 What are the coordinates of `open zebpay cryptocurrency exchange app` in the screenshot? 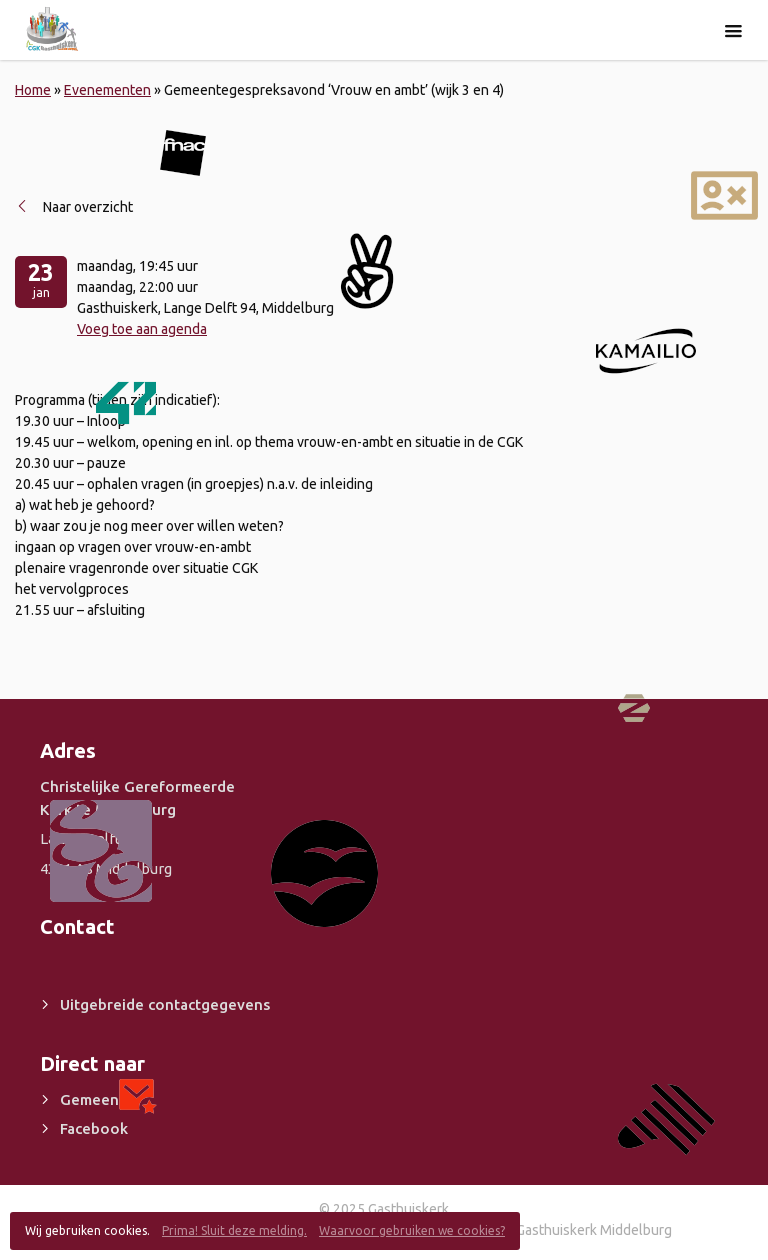 It's located at (666, 1119).